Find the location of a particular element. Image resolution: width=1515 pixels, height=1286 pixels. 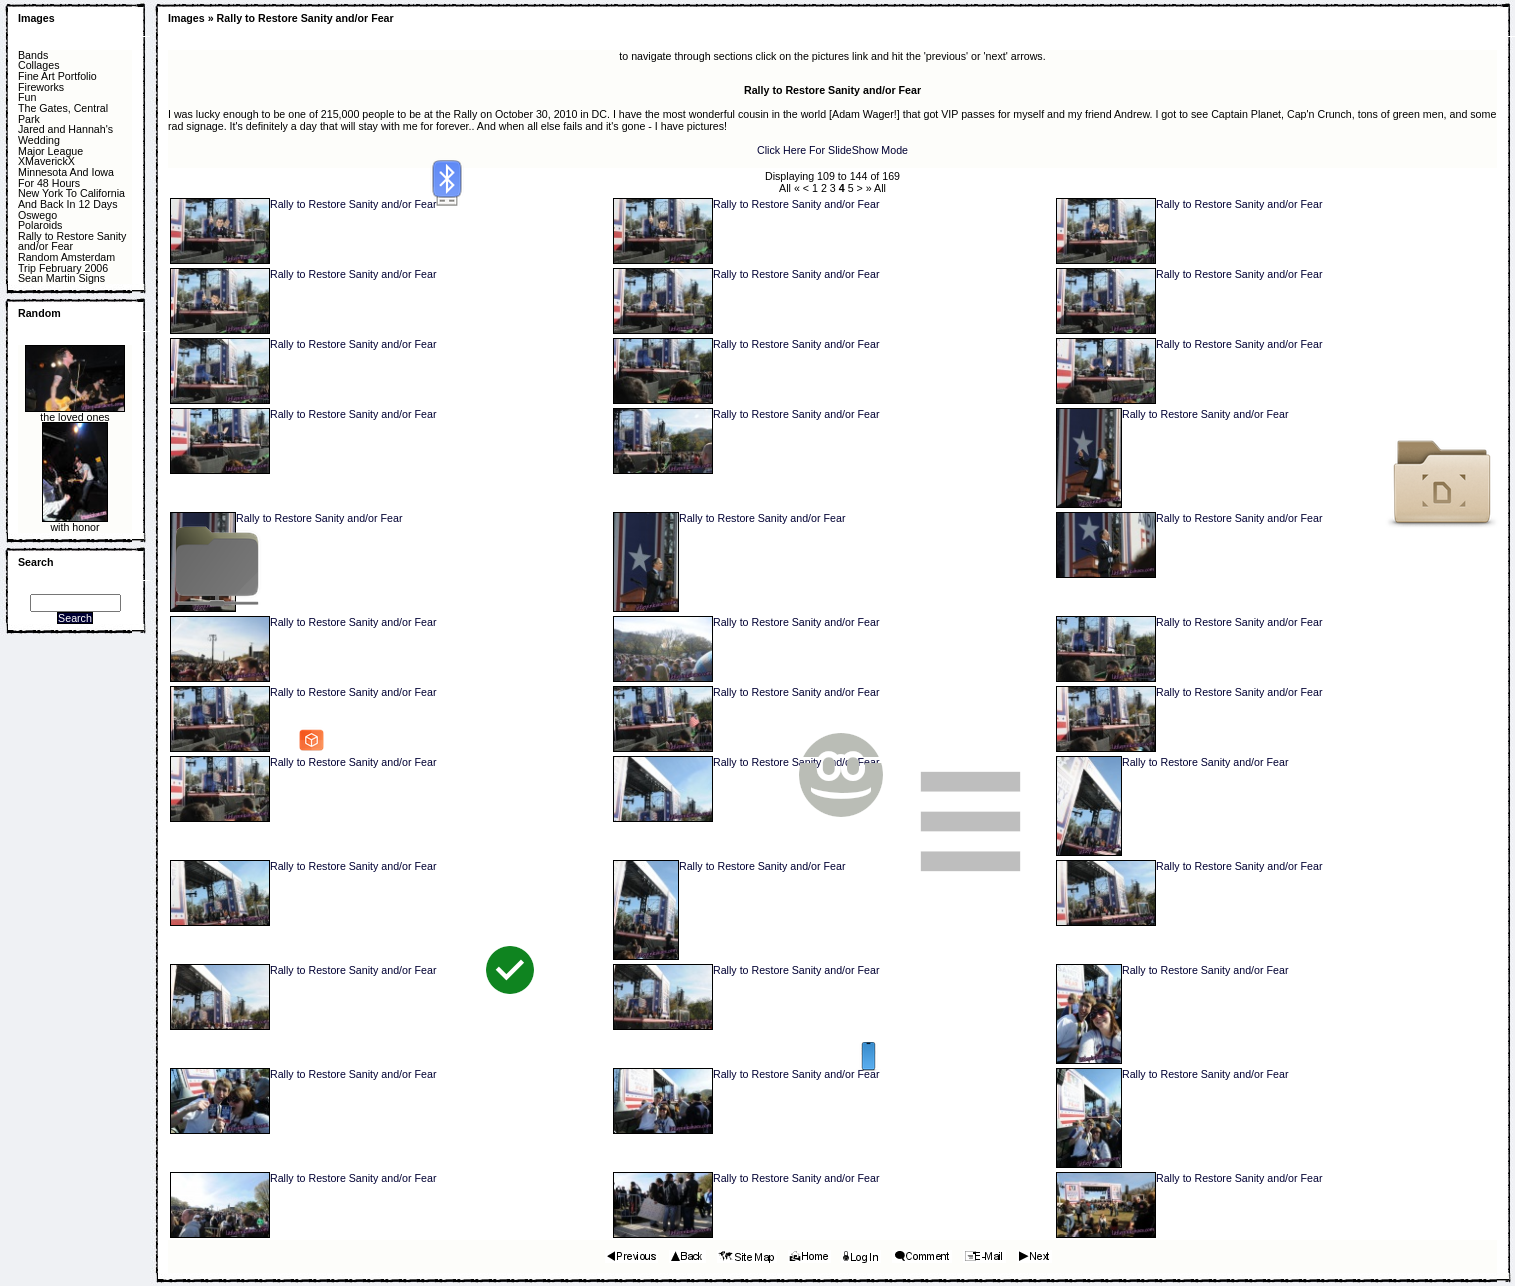

open a 3D model file in STL binary format is located at coordinates (311, 739).